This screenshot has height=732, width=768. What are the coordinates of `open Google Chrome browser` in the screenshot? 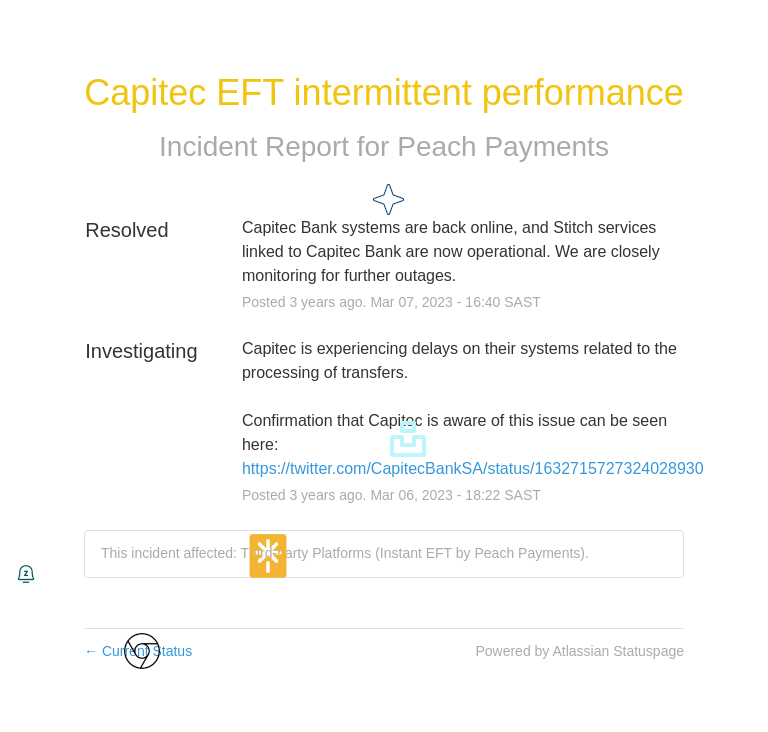 It's located at (142, 651).